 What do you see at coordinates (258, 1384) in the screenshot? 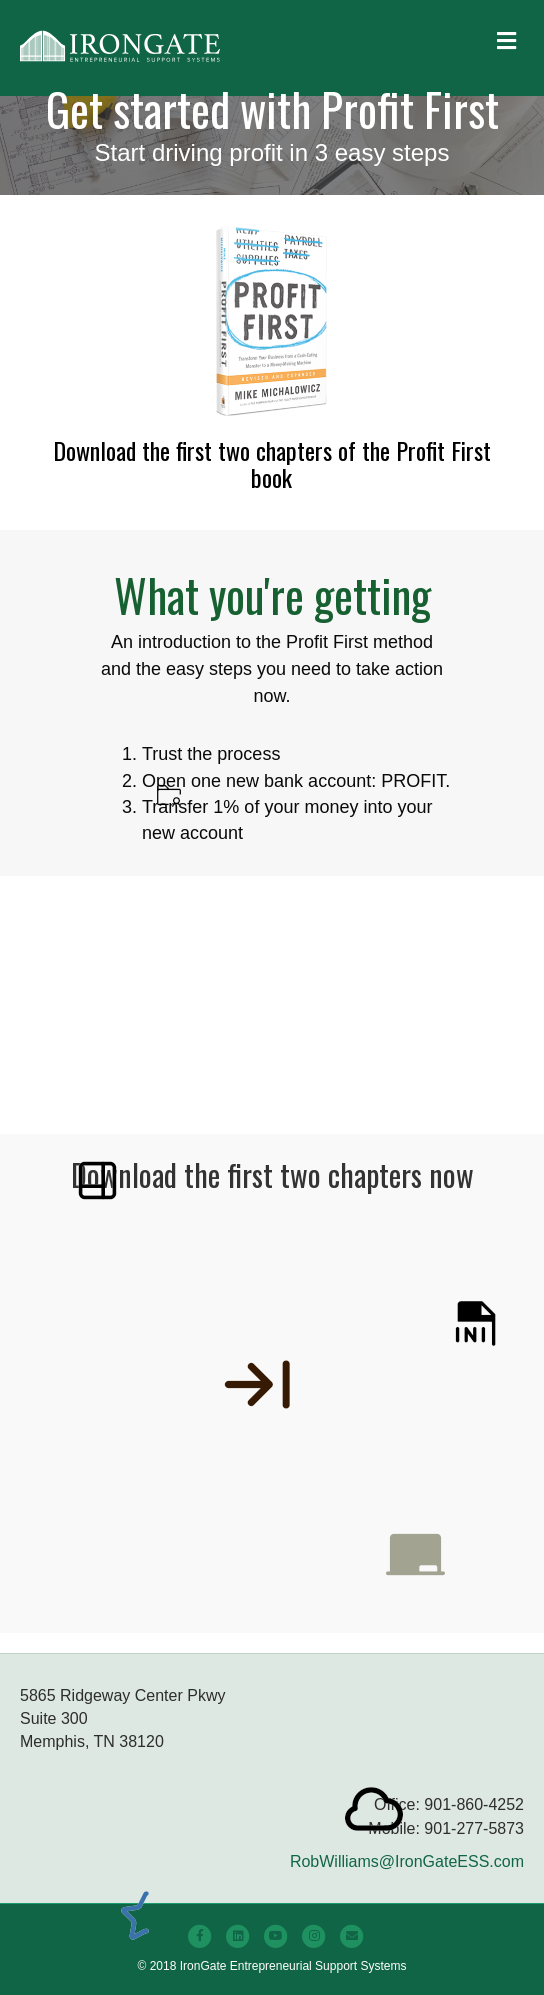
I see `move to next tab` at bounding box center [258, 1384].